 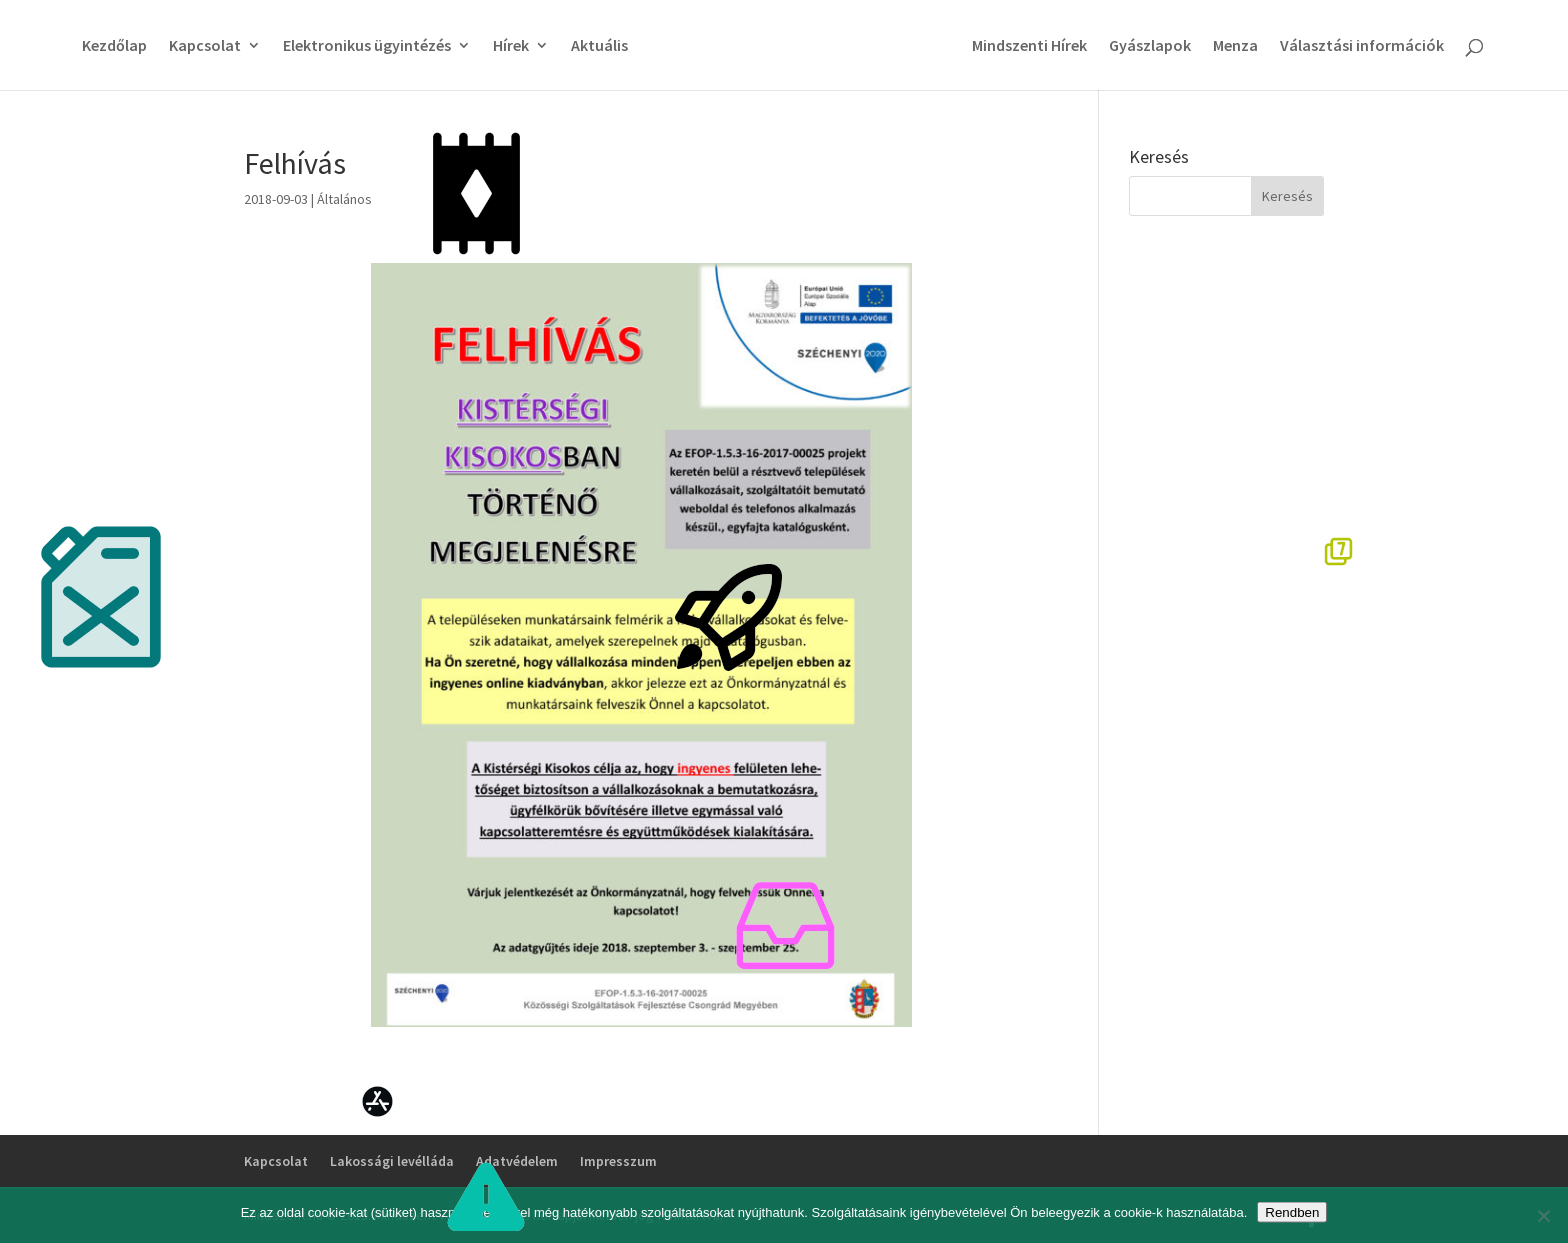 I want to click on view item 7 in a collection or stack, so click(x=1338, y=551).